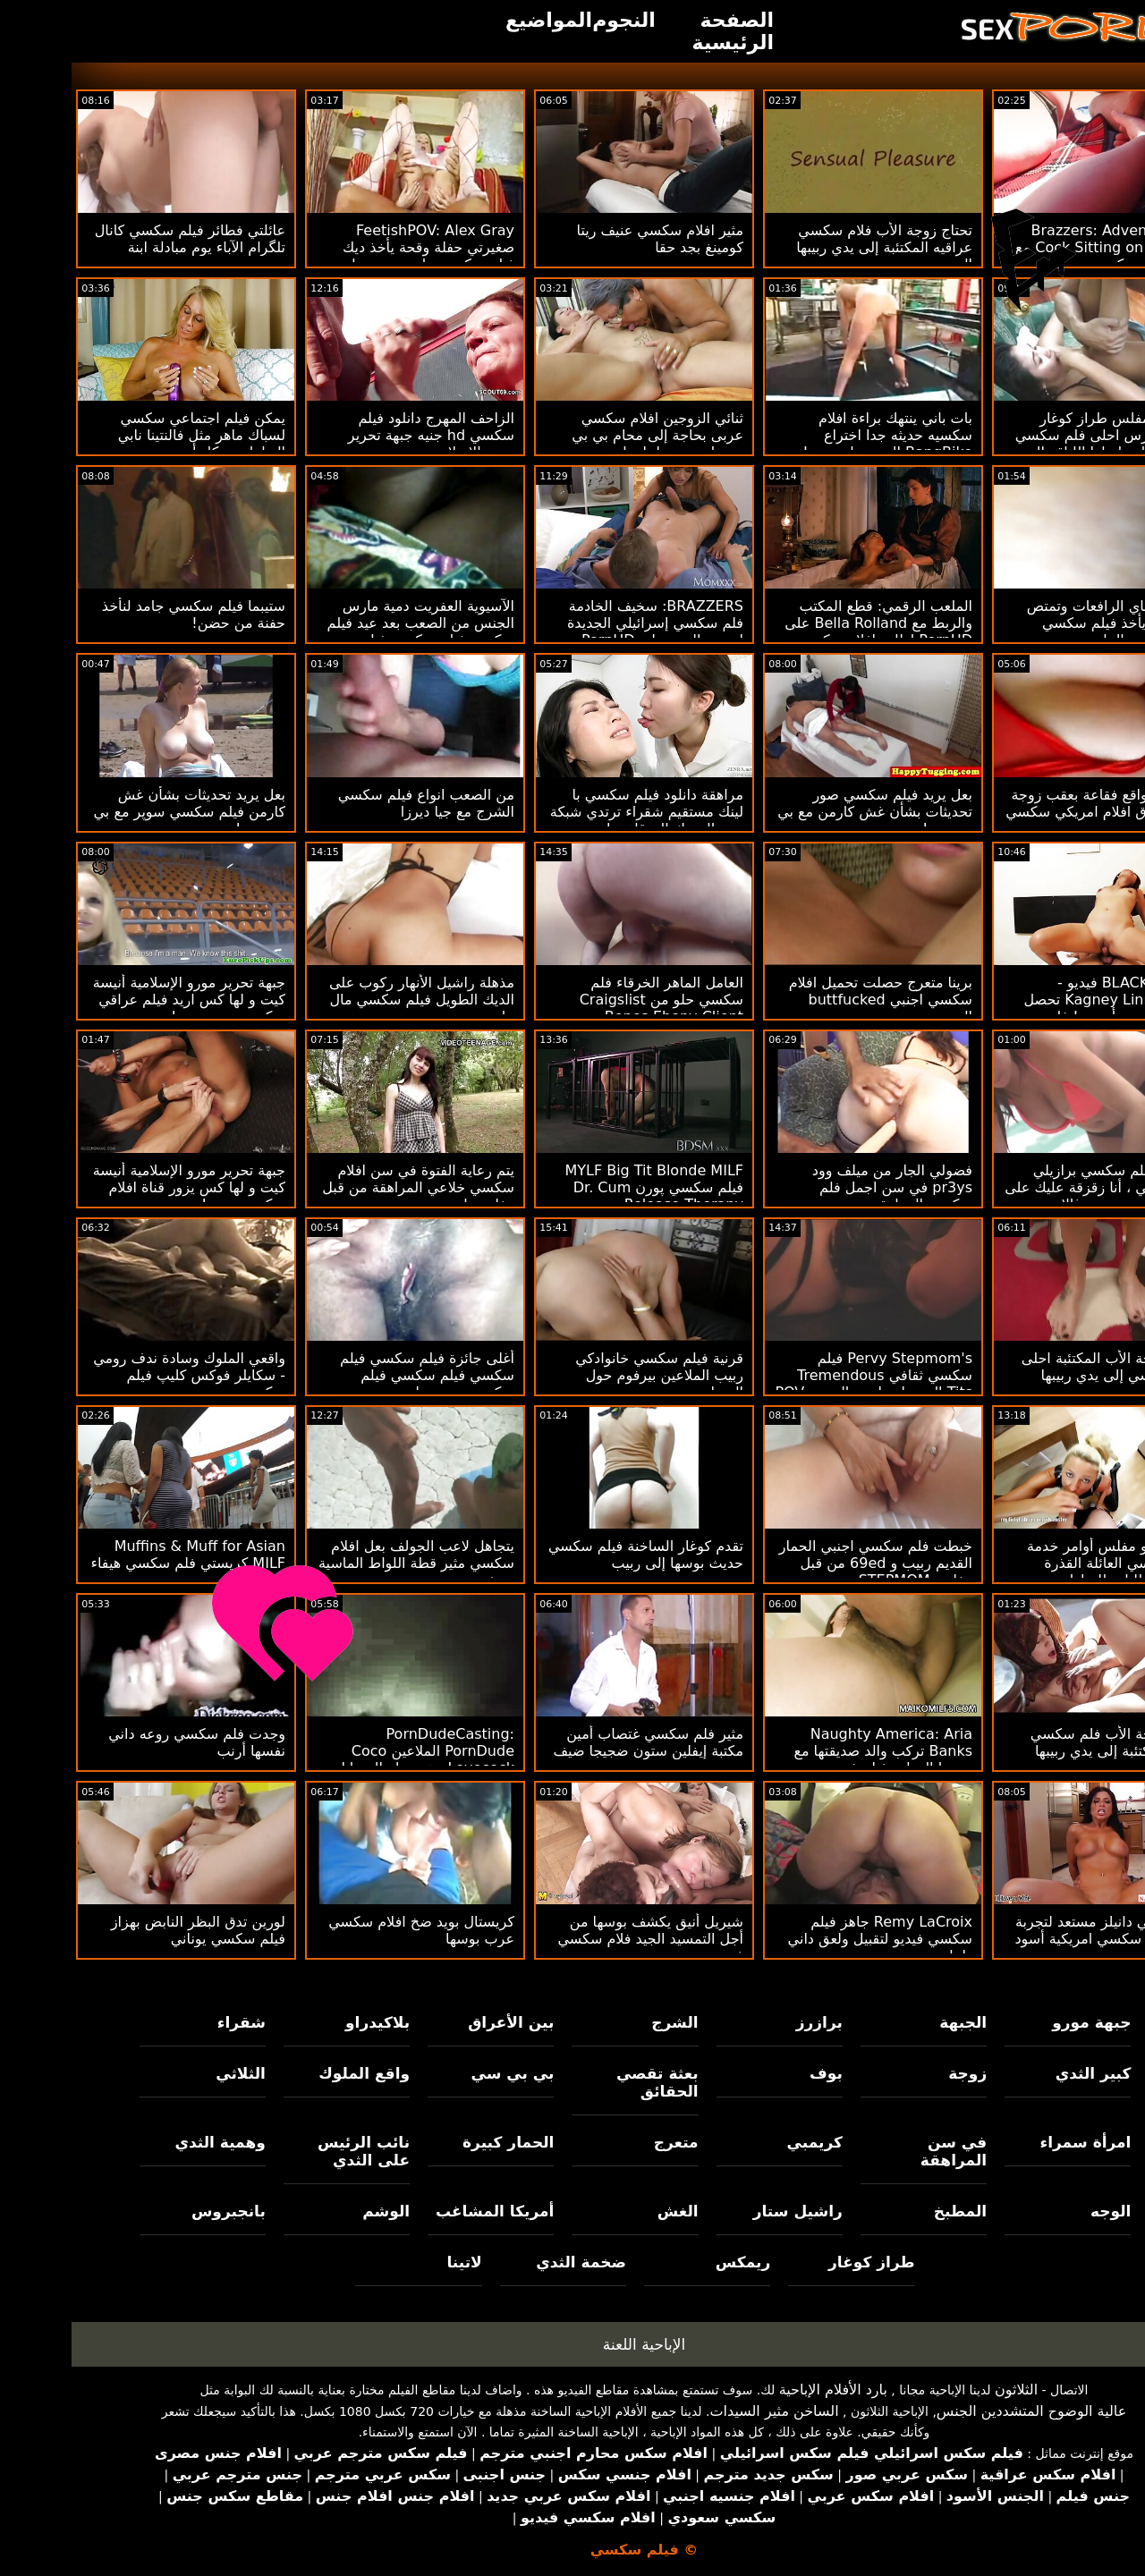  Describe the element at coordinates (281, 1622) in the screenshot. I see `add to favorites or liked items` at that location.